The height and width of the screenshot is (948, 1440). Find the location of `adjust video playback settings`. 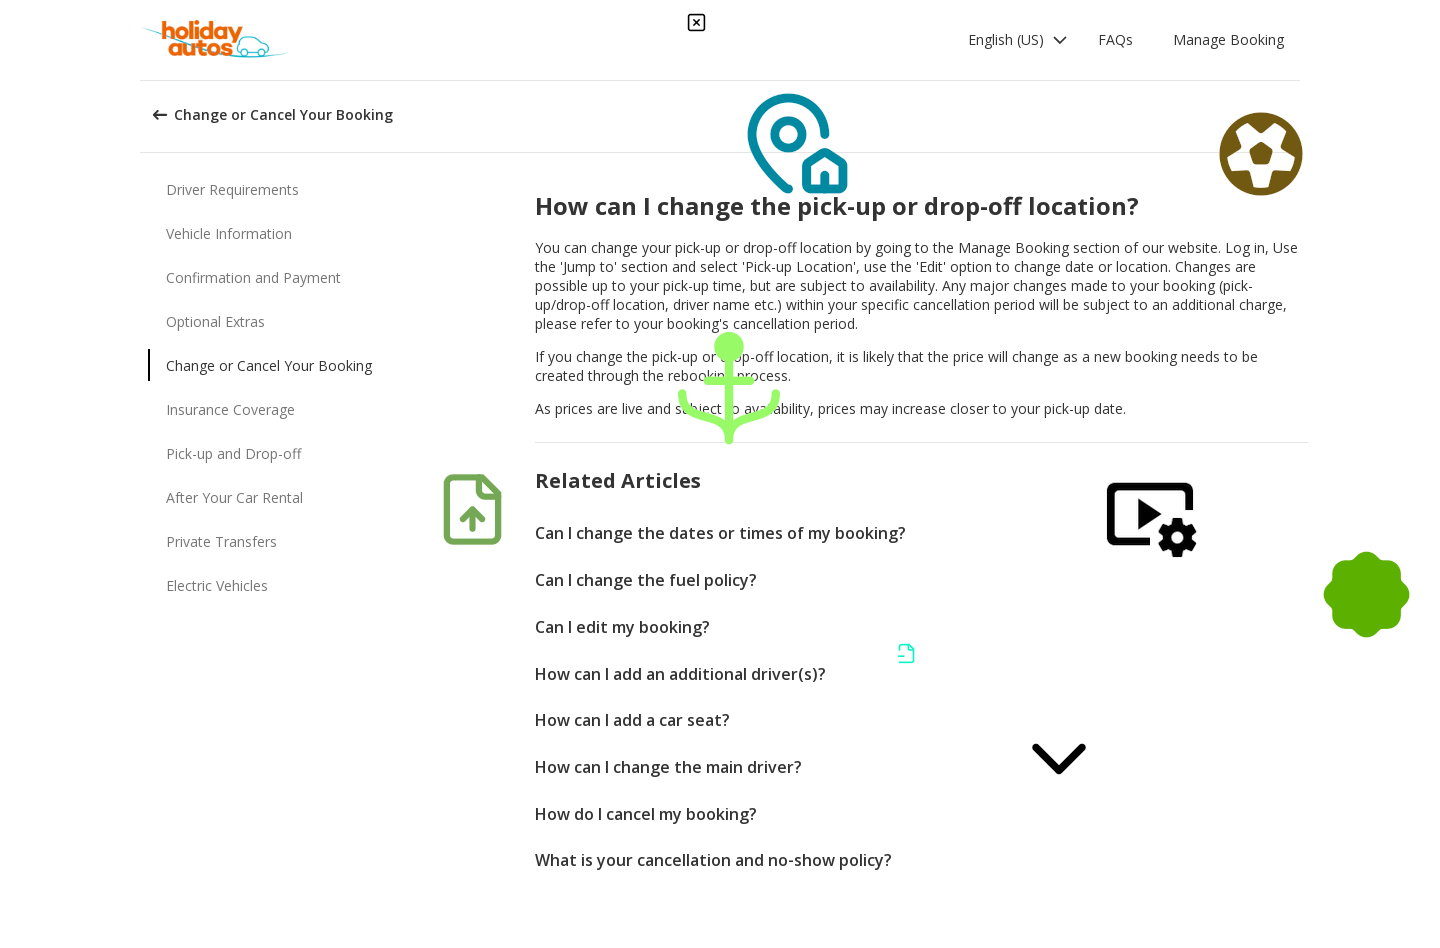

adjust video playback settings is located at coordinates (1150, 514).